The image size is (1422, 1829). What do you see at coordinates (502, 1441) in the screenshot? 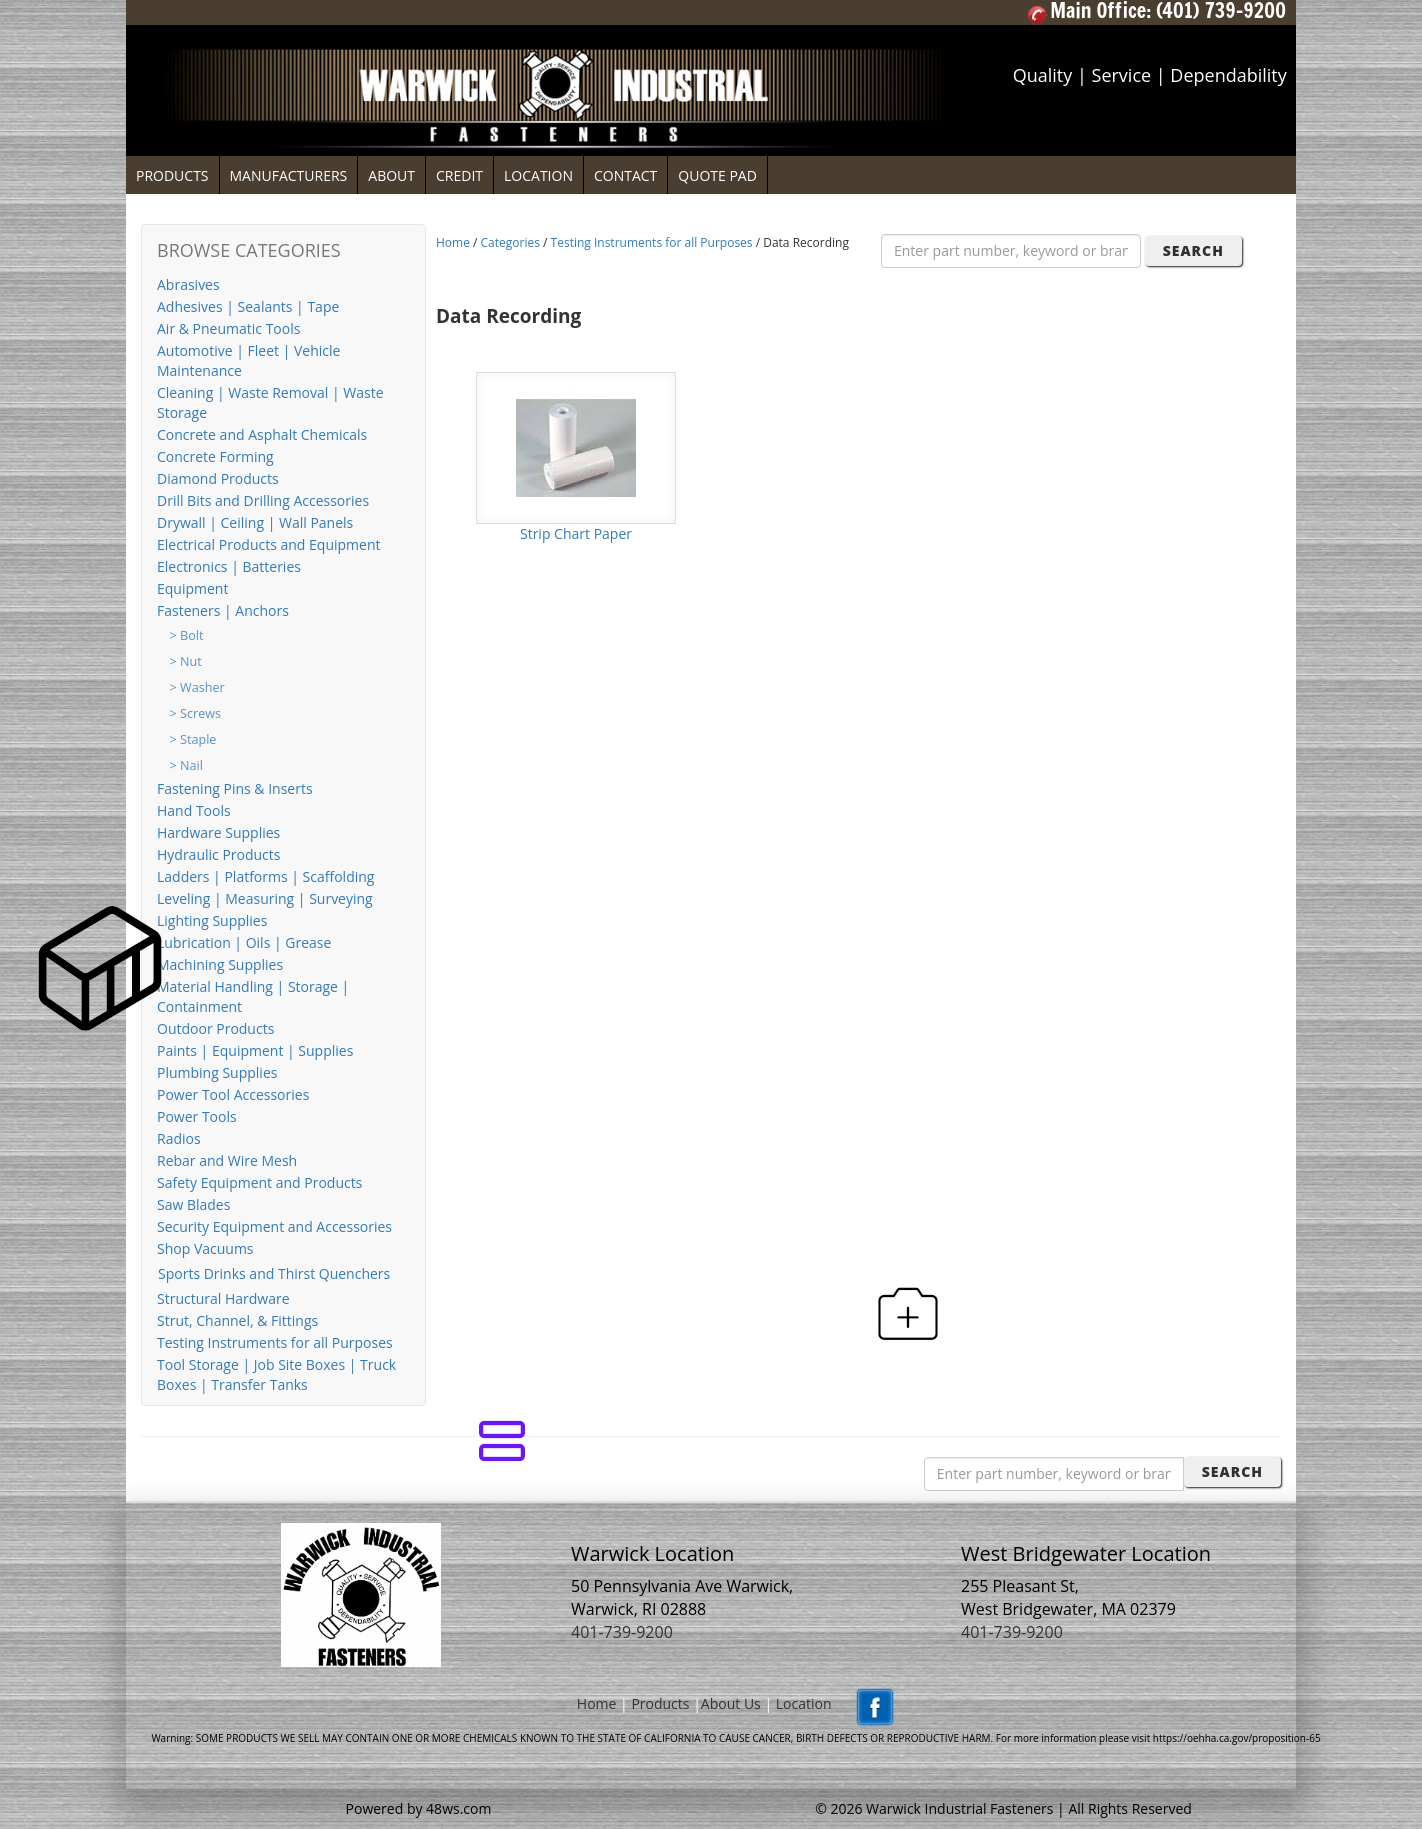
I see `switch to row layout view` at bounding box center [502, 1441].